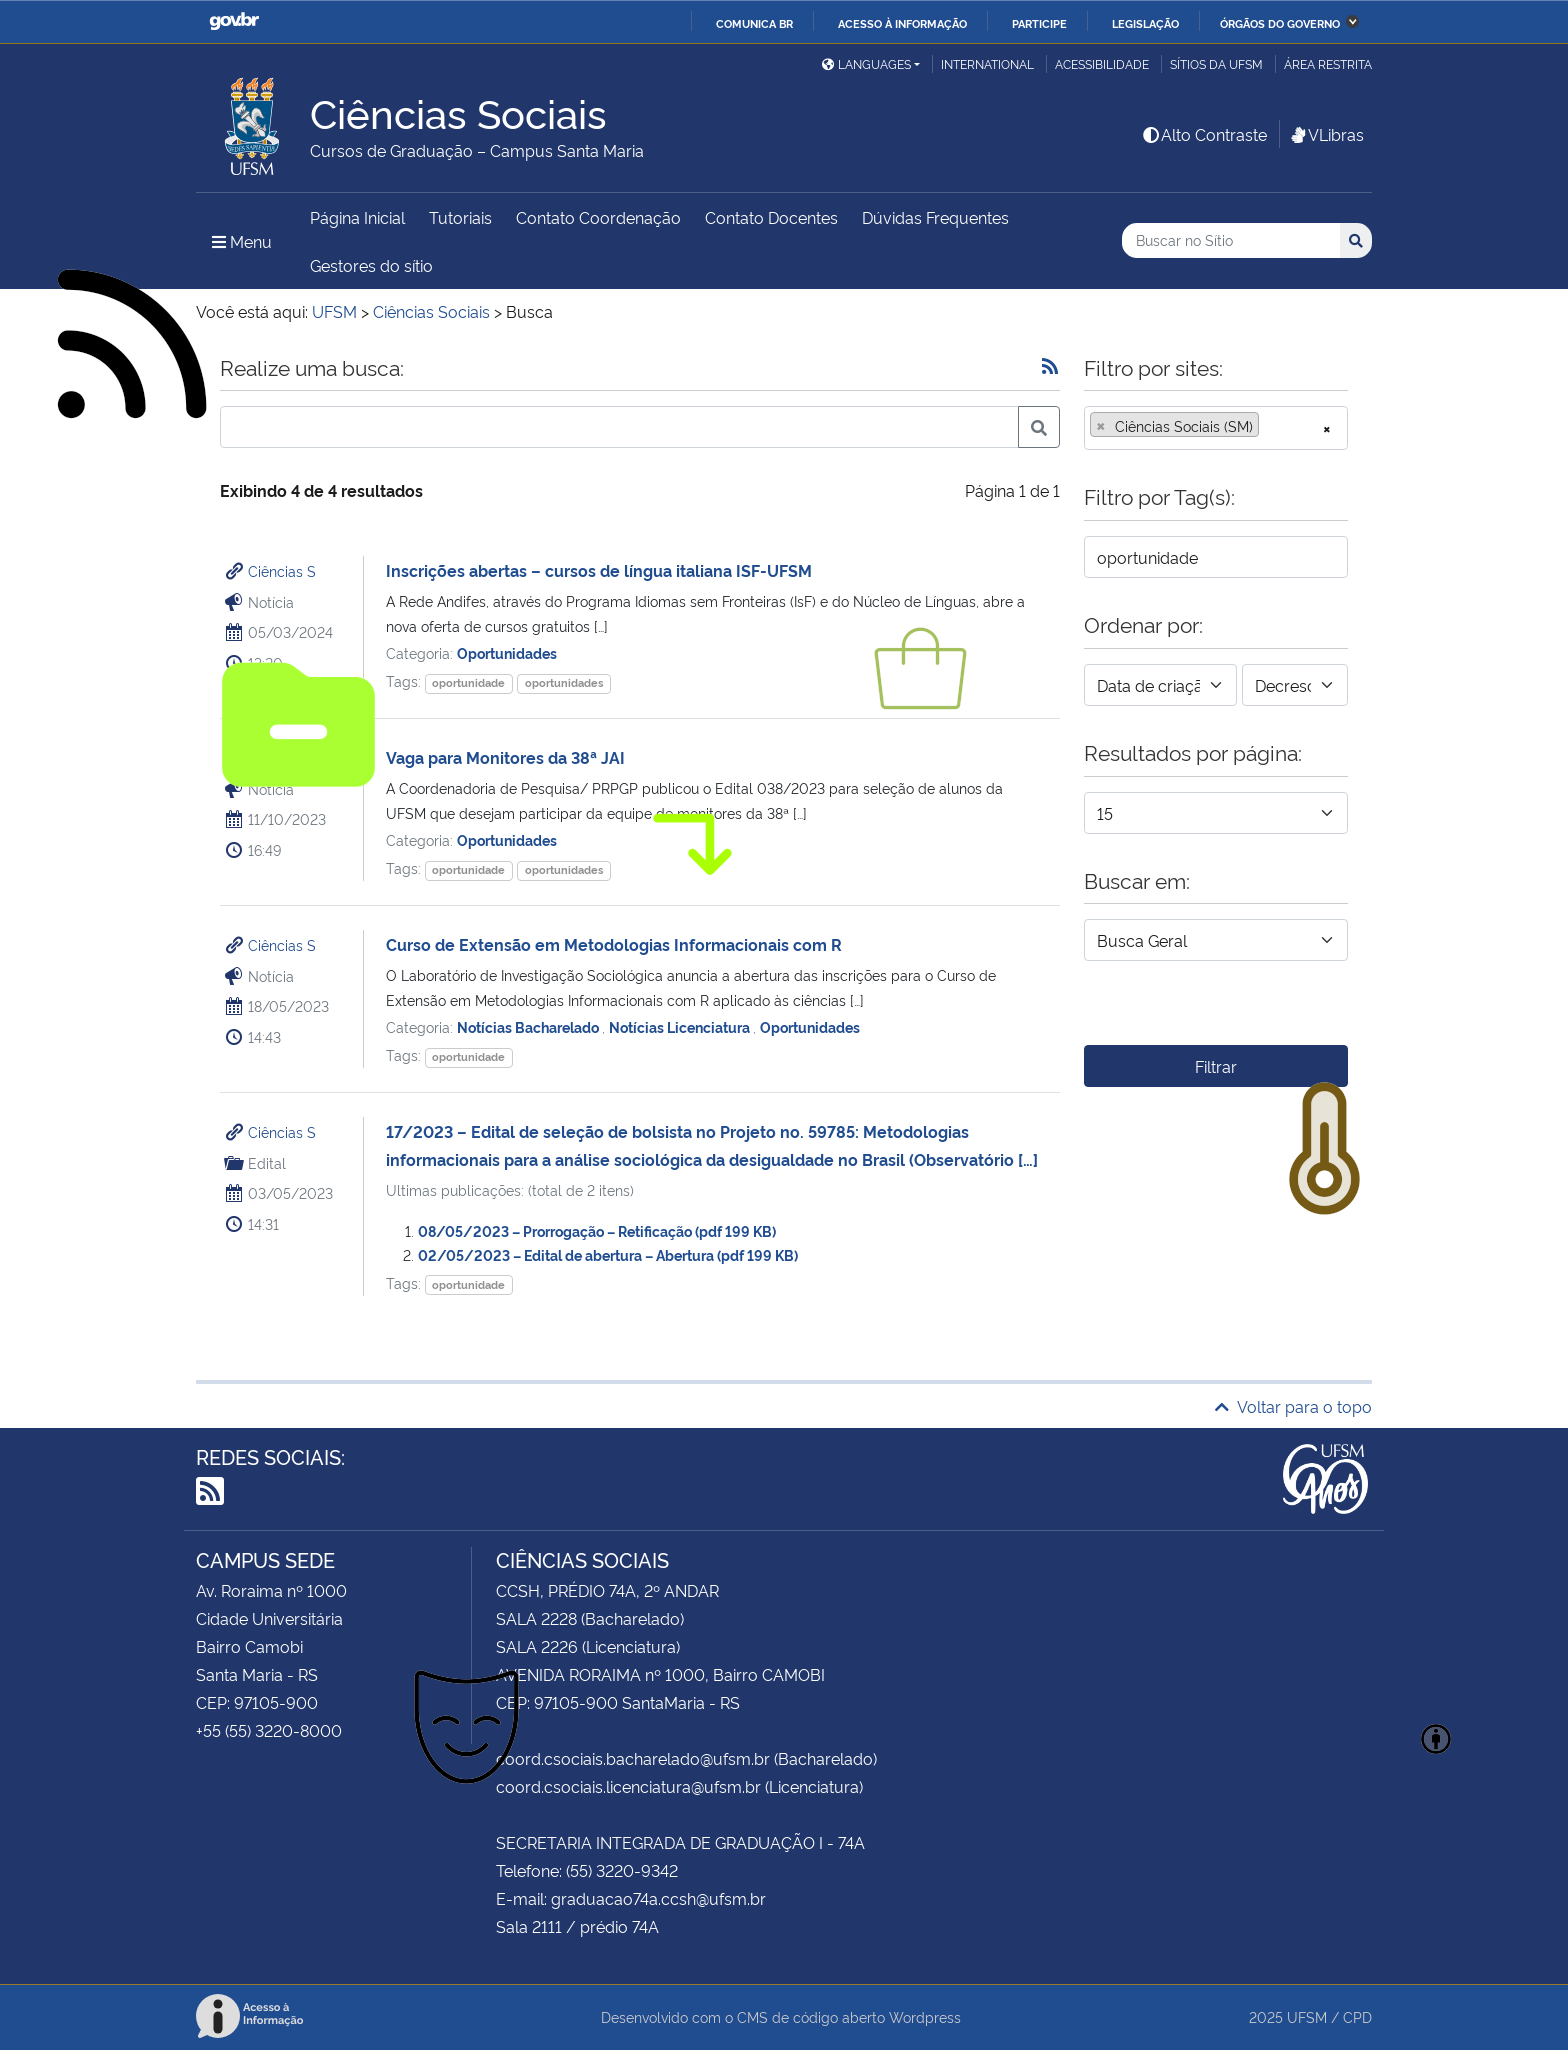 Image resolution: width=1568 pixels, height=2050 pixels. I want to click on subscribe to RSS feed, so click(122, 354).